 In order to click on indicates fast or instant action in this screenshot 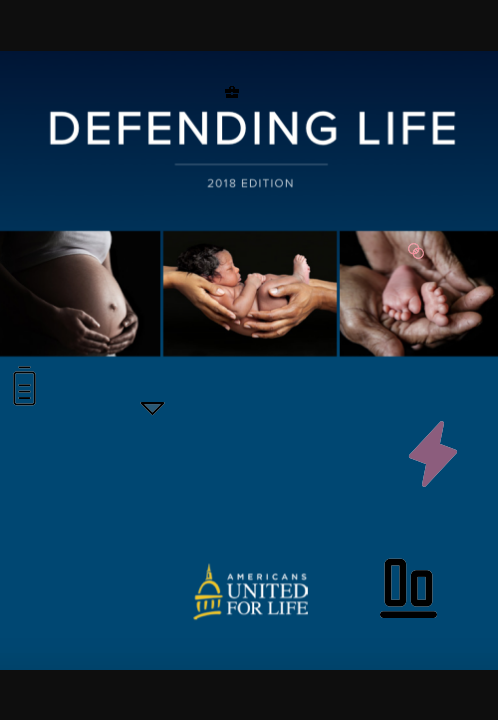, I will do `click(433, 454)`.